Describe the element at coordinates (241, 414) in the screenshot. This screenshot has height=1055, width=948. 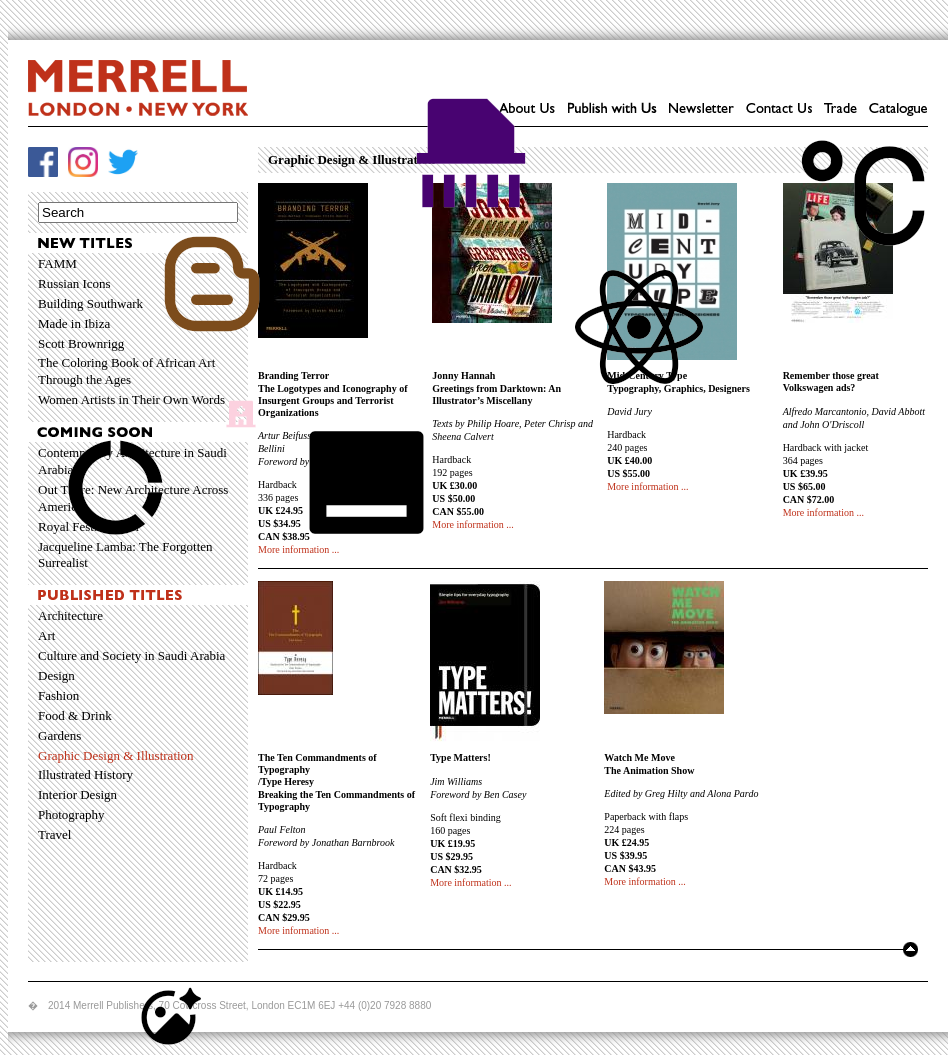
I see `find nearby hospitals` at that location.